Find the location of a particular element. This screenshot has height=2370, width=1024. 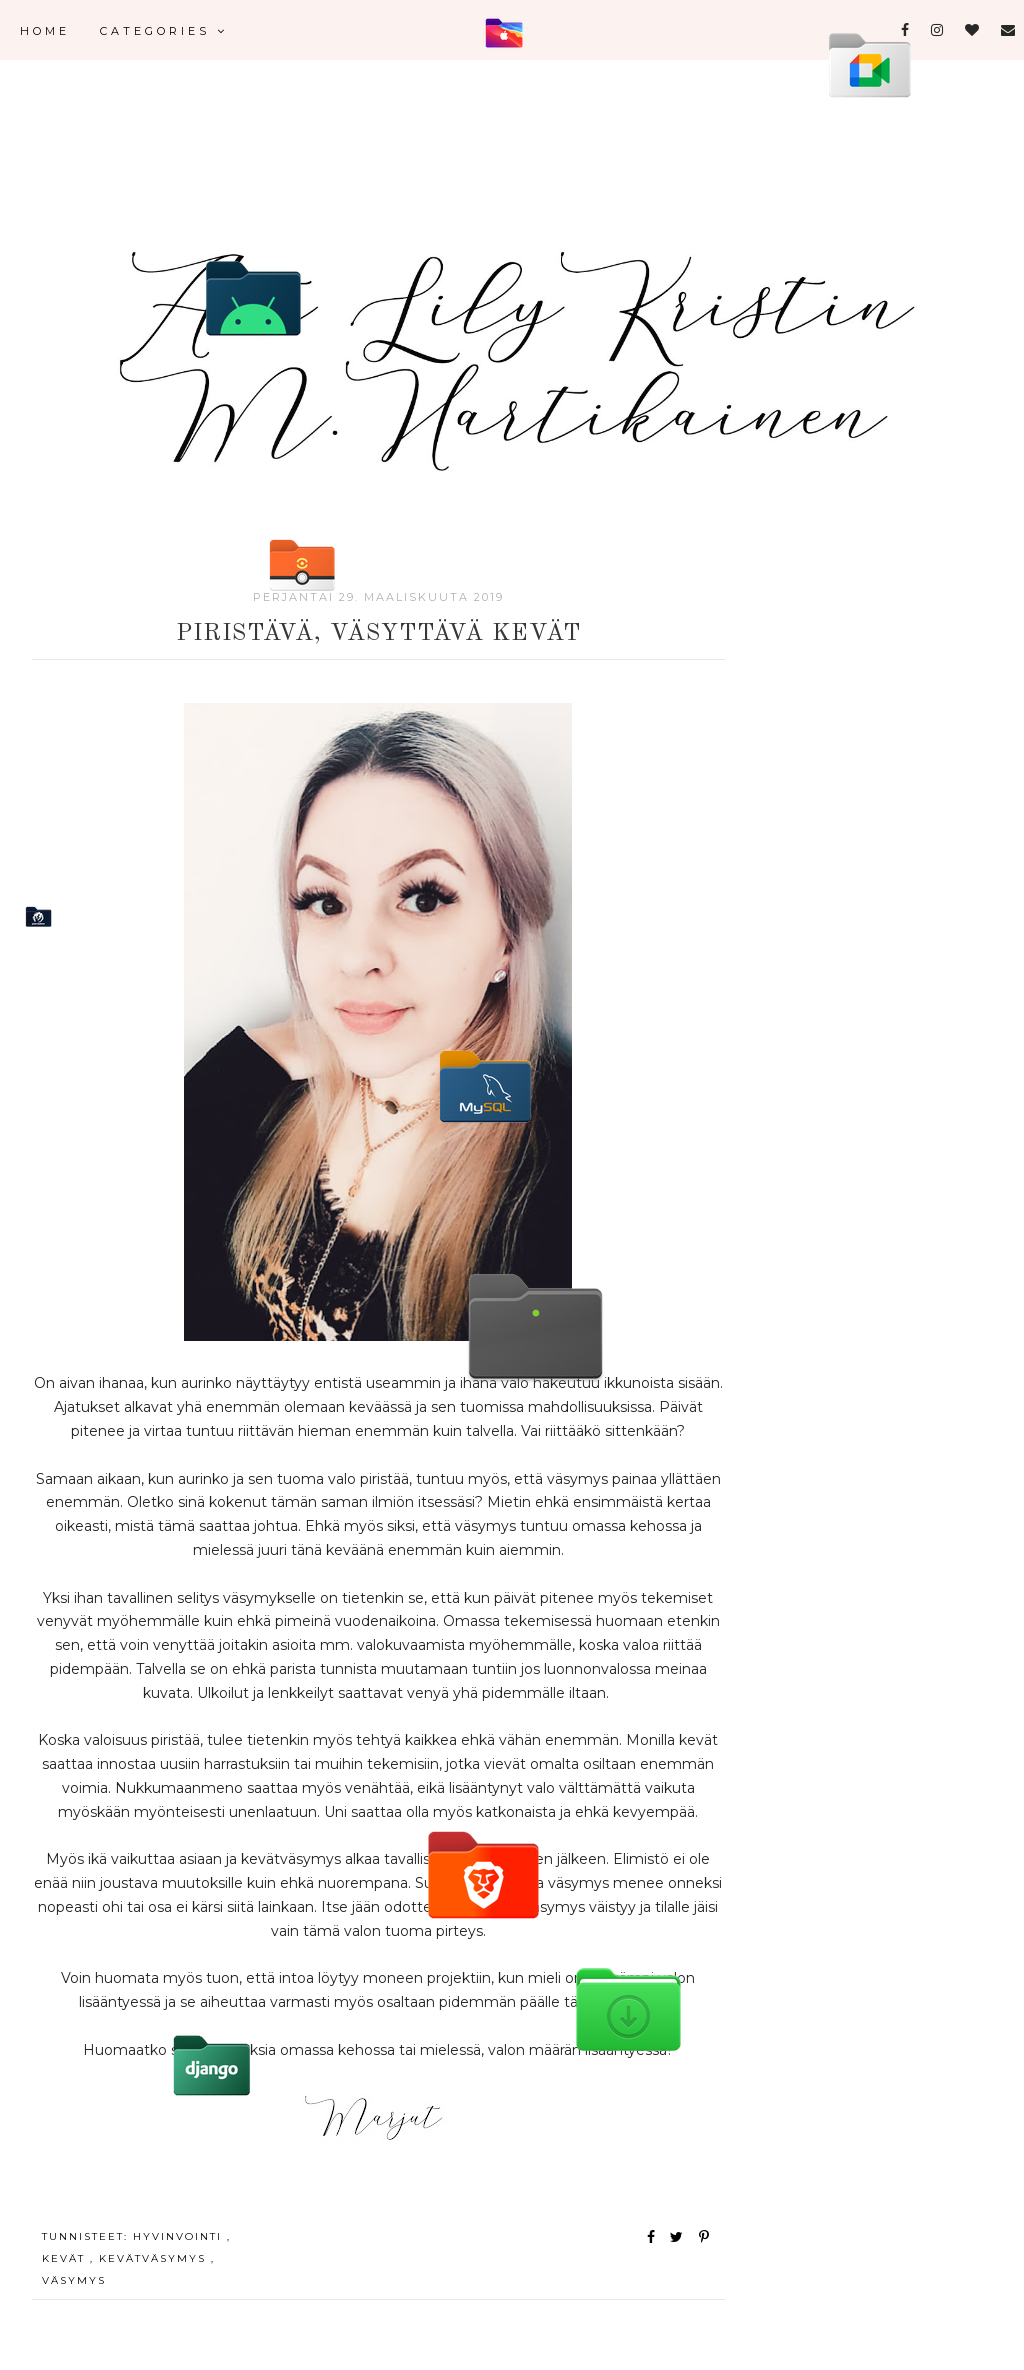

open downloads folder is located at coordinates (628, 2009).